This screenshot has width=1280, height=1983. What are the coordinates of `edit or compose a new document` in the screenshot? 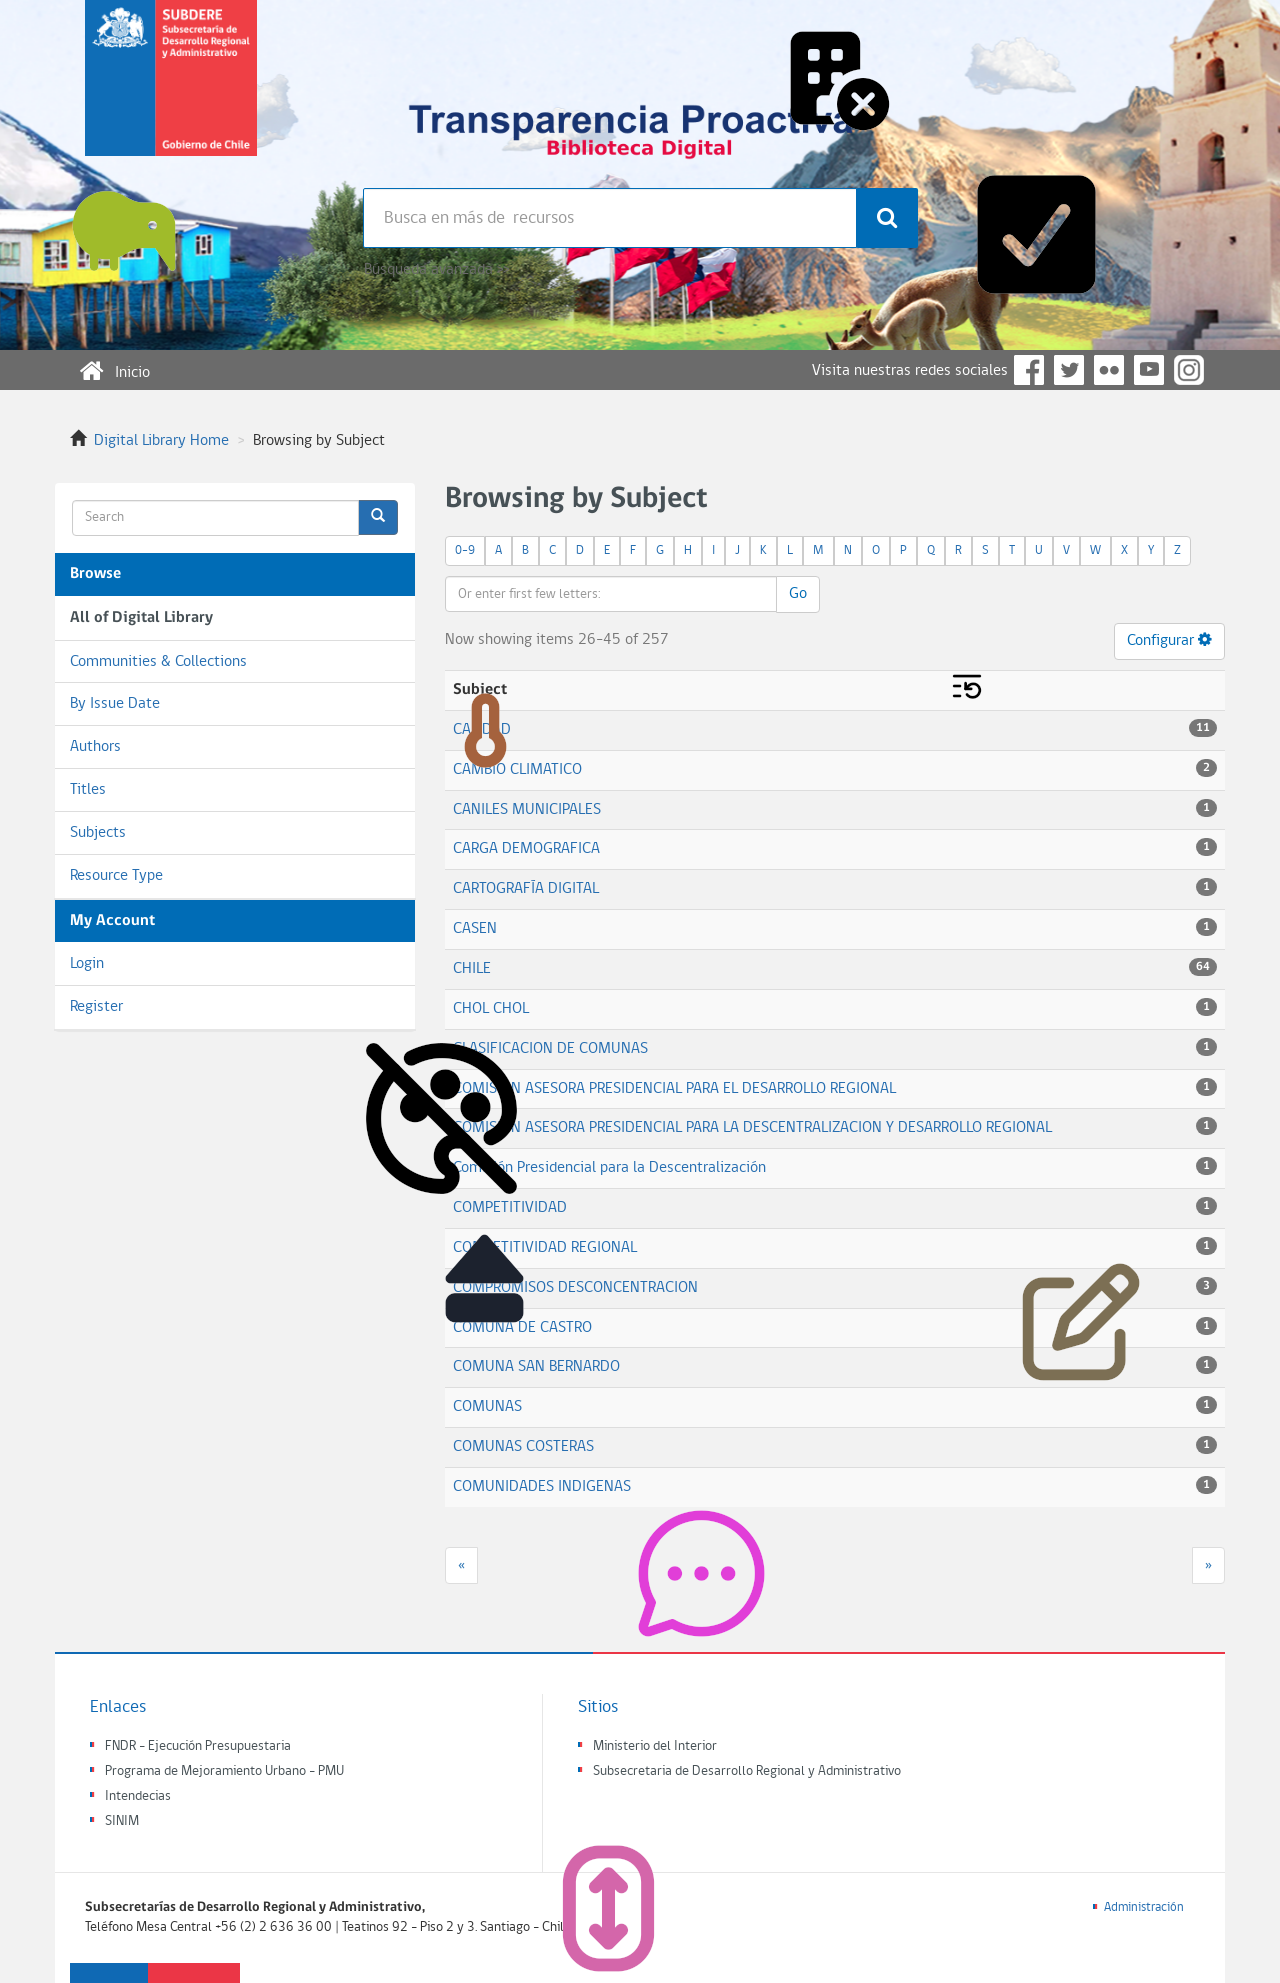 It's located at (1081, 1321).